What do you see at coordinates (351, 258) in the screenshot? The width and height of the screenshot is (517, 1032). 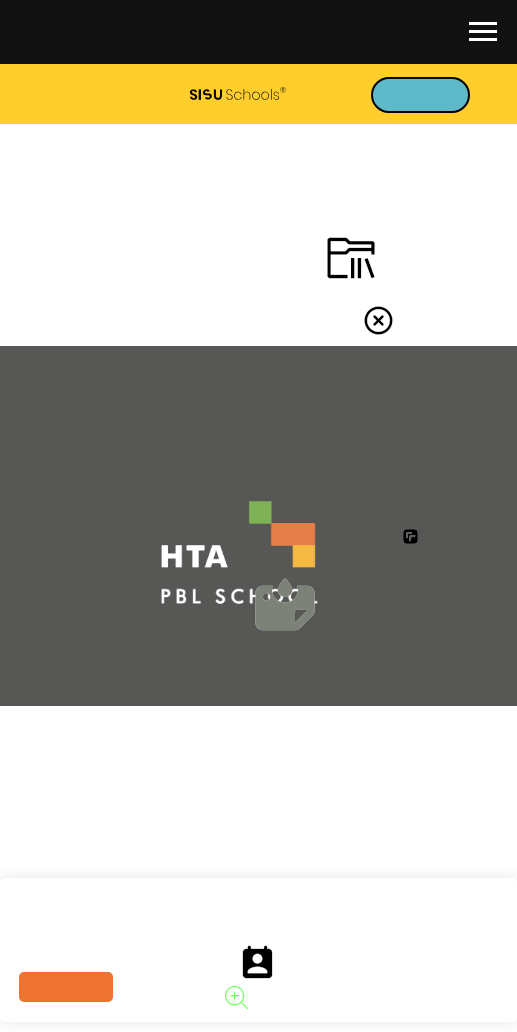 I see `open the library folder` at bounding box center [351, 258].